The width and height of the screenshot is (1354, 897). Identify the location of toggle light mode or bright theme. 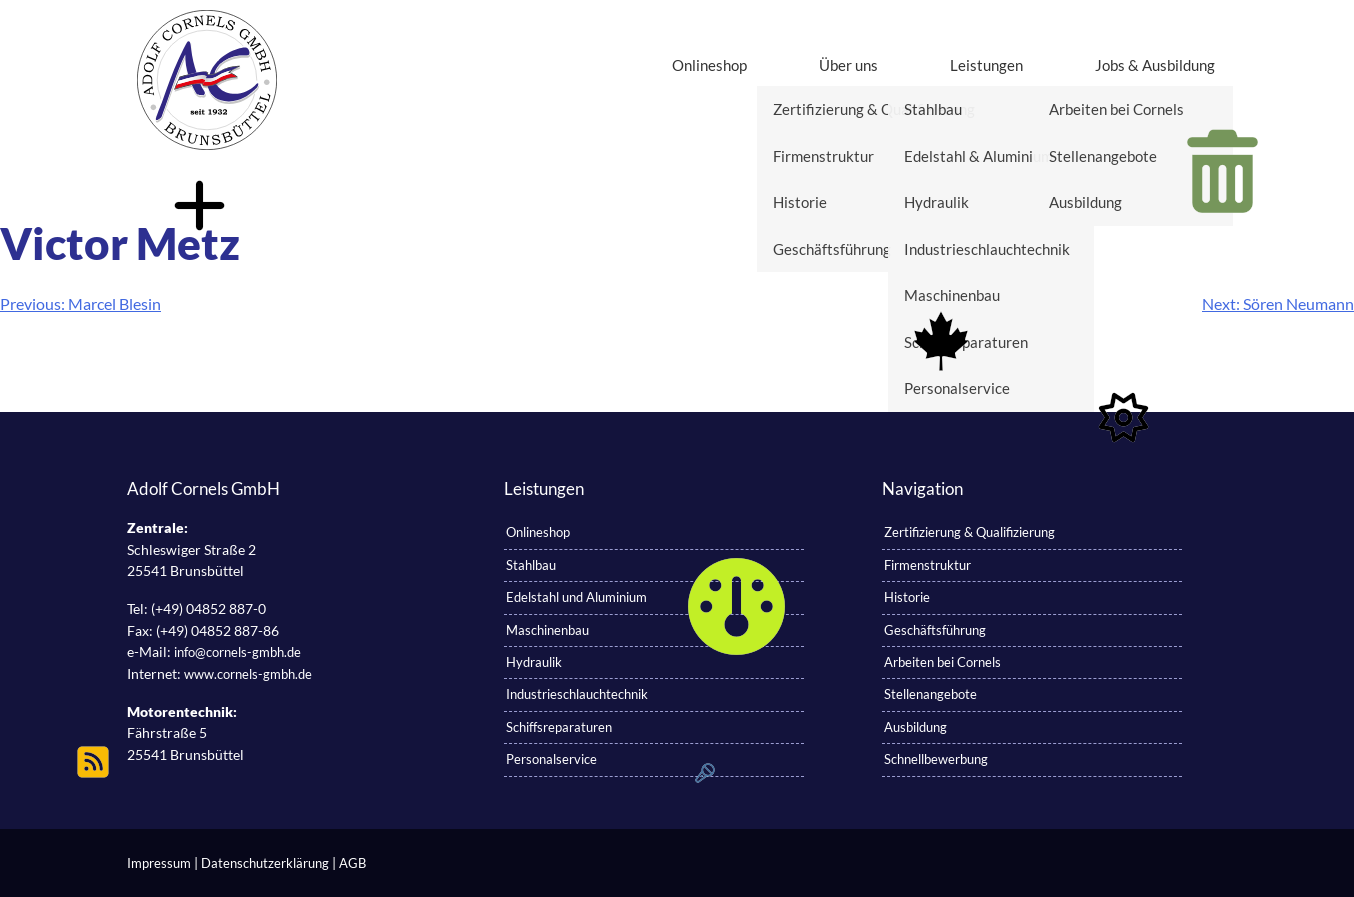
(1123, 417).